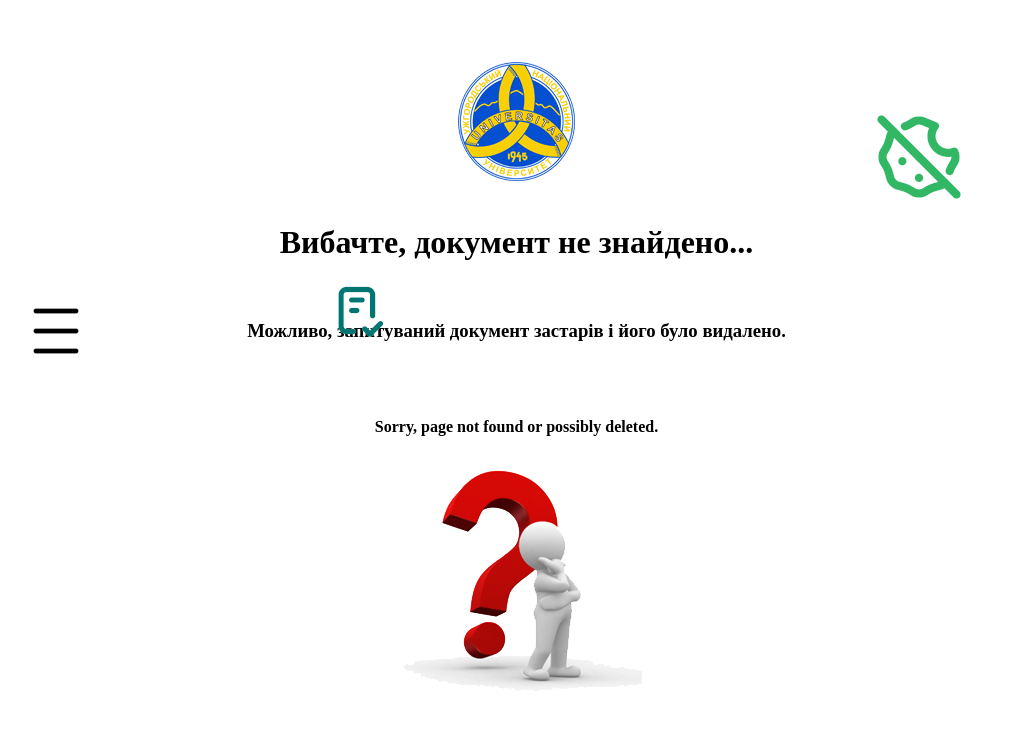 The width and height of the screenshot is (1033, 736). Describe the element at coordinates (56, 331) in the screenshot. I see `toggle medium density view for list items` at that location.